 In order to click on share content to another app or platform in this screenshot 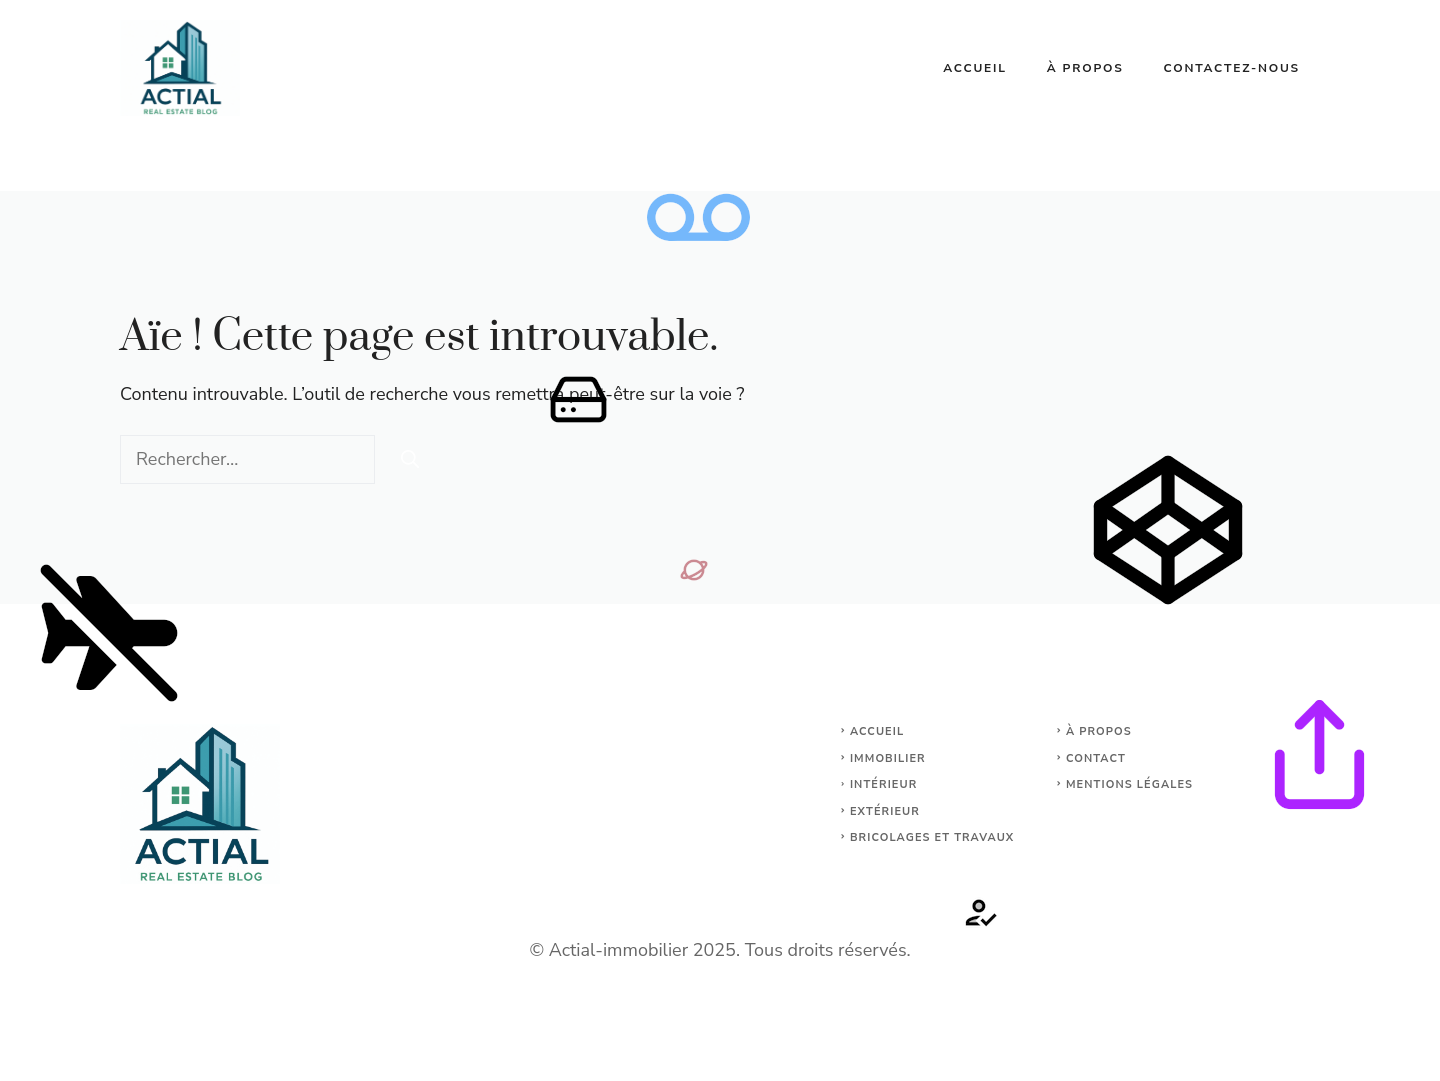, I will do `click(1319, 754)`.